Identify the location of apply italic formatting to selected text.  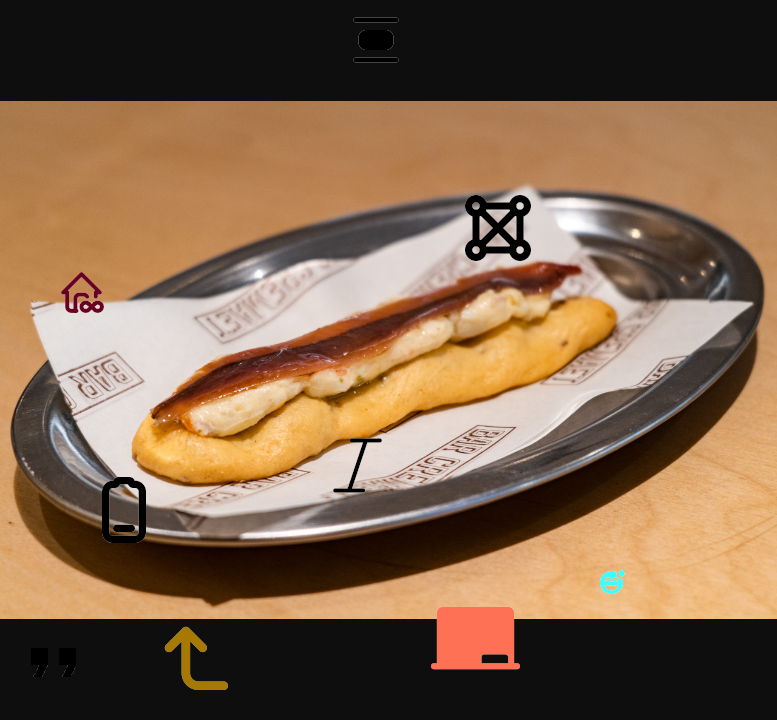
(357, 465).